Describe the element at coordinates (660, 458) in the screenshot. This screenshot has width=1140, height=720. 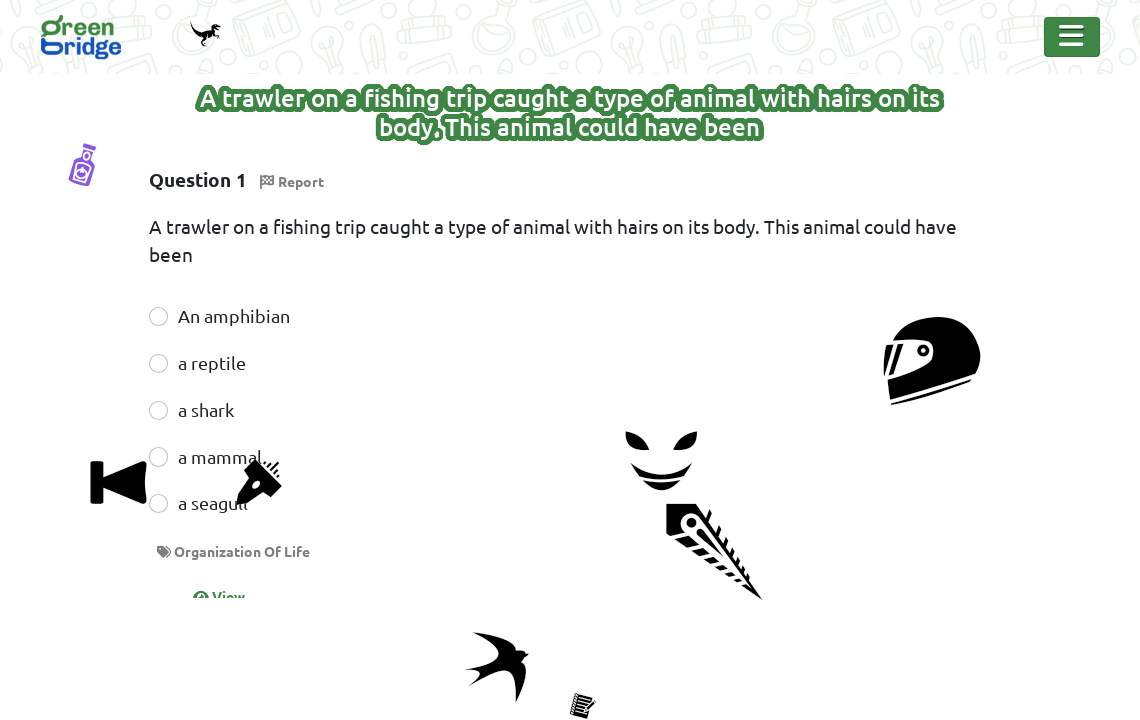
I see `indicates a mischievous or cunning character trait` at that location.